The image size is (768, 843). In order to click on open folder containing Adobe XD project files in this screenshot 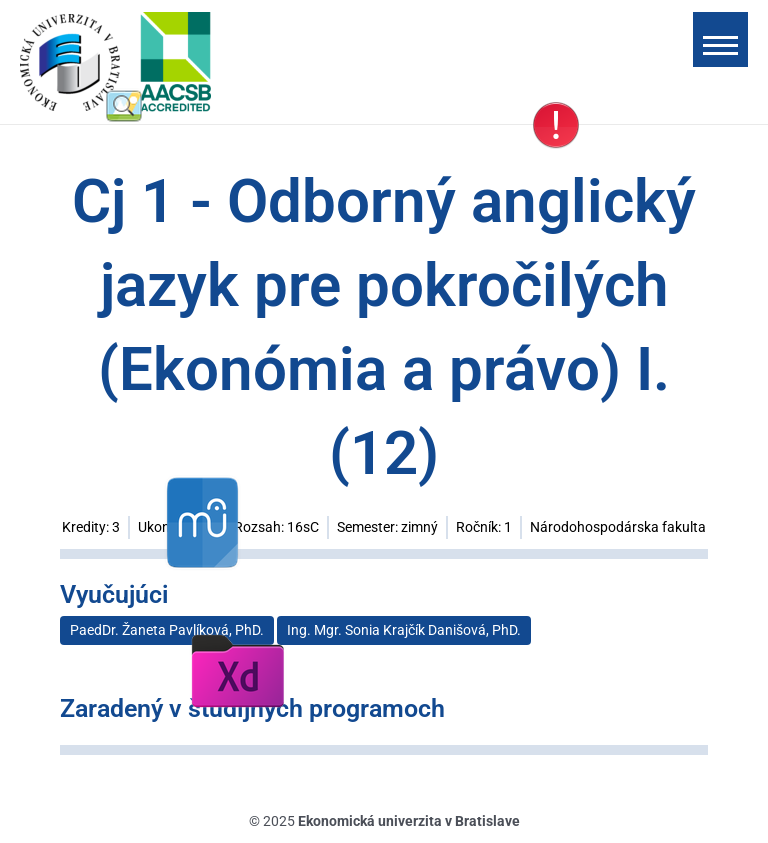, I will do `click(237, 673)`.